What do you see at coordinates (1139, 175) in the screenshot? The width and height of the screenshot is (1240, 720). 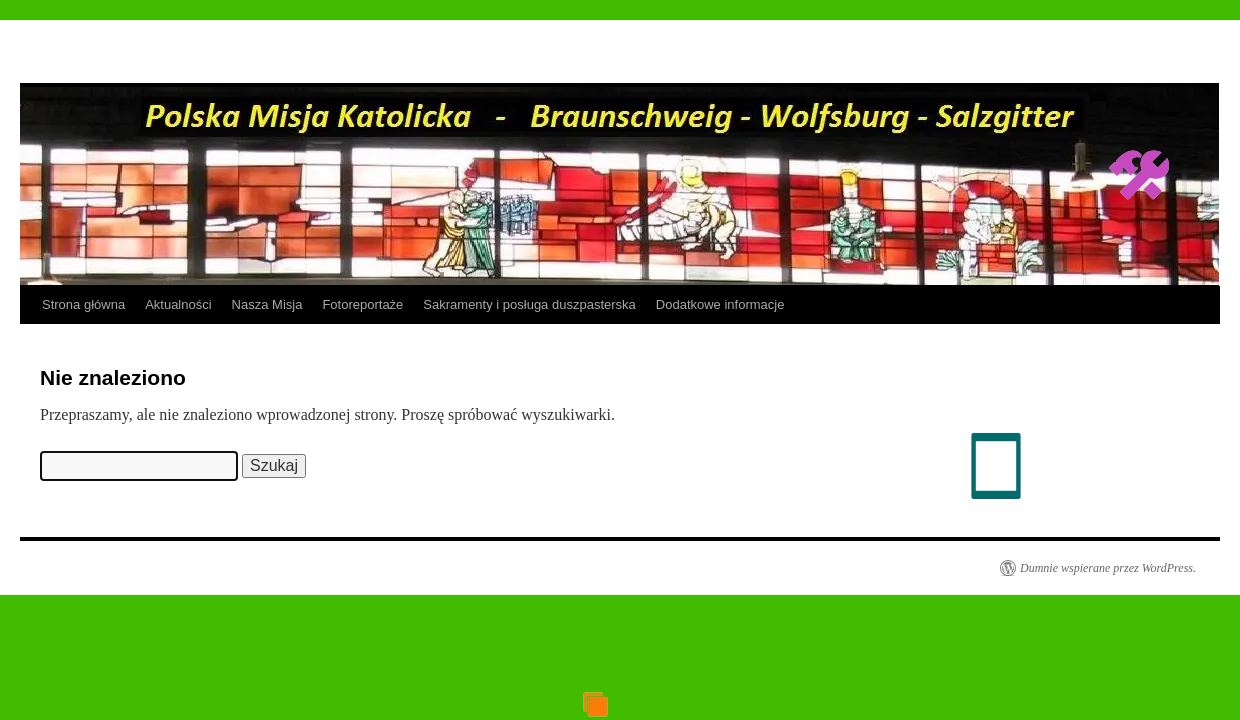 I see `access settings or configuration options` at bounding box center [1139, 175].